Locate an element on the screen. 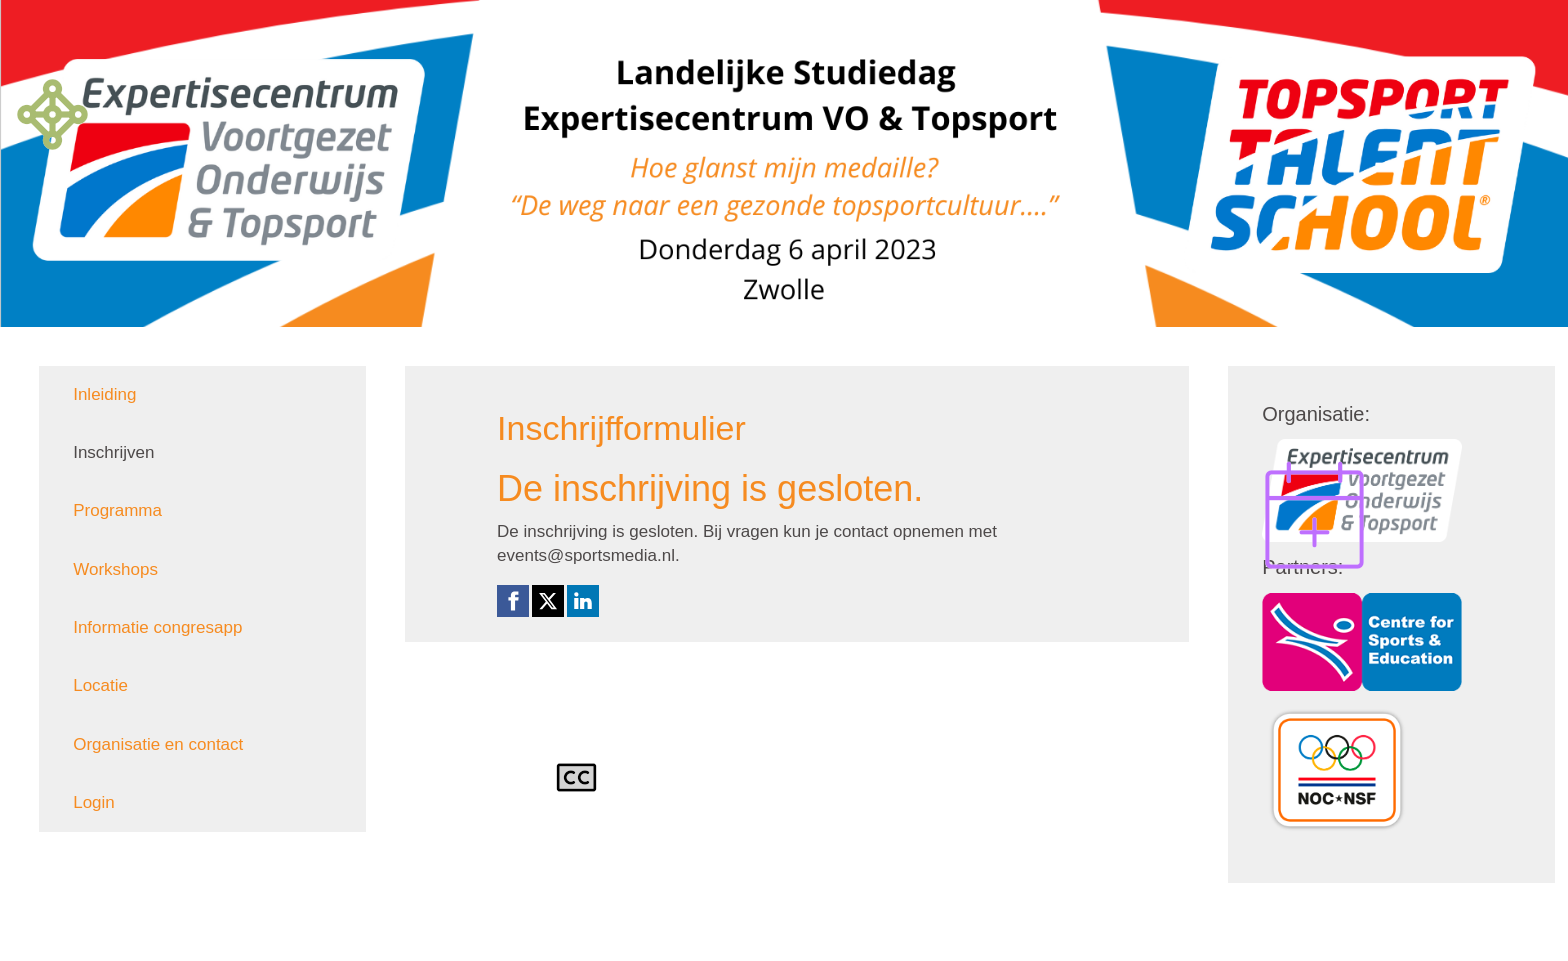 The image size is (1568, 961). add a new event to the calendar is located at coordinates (1314, 519).